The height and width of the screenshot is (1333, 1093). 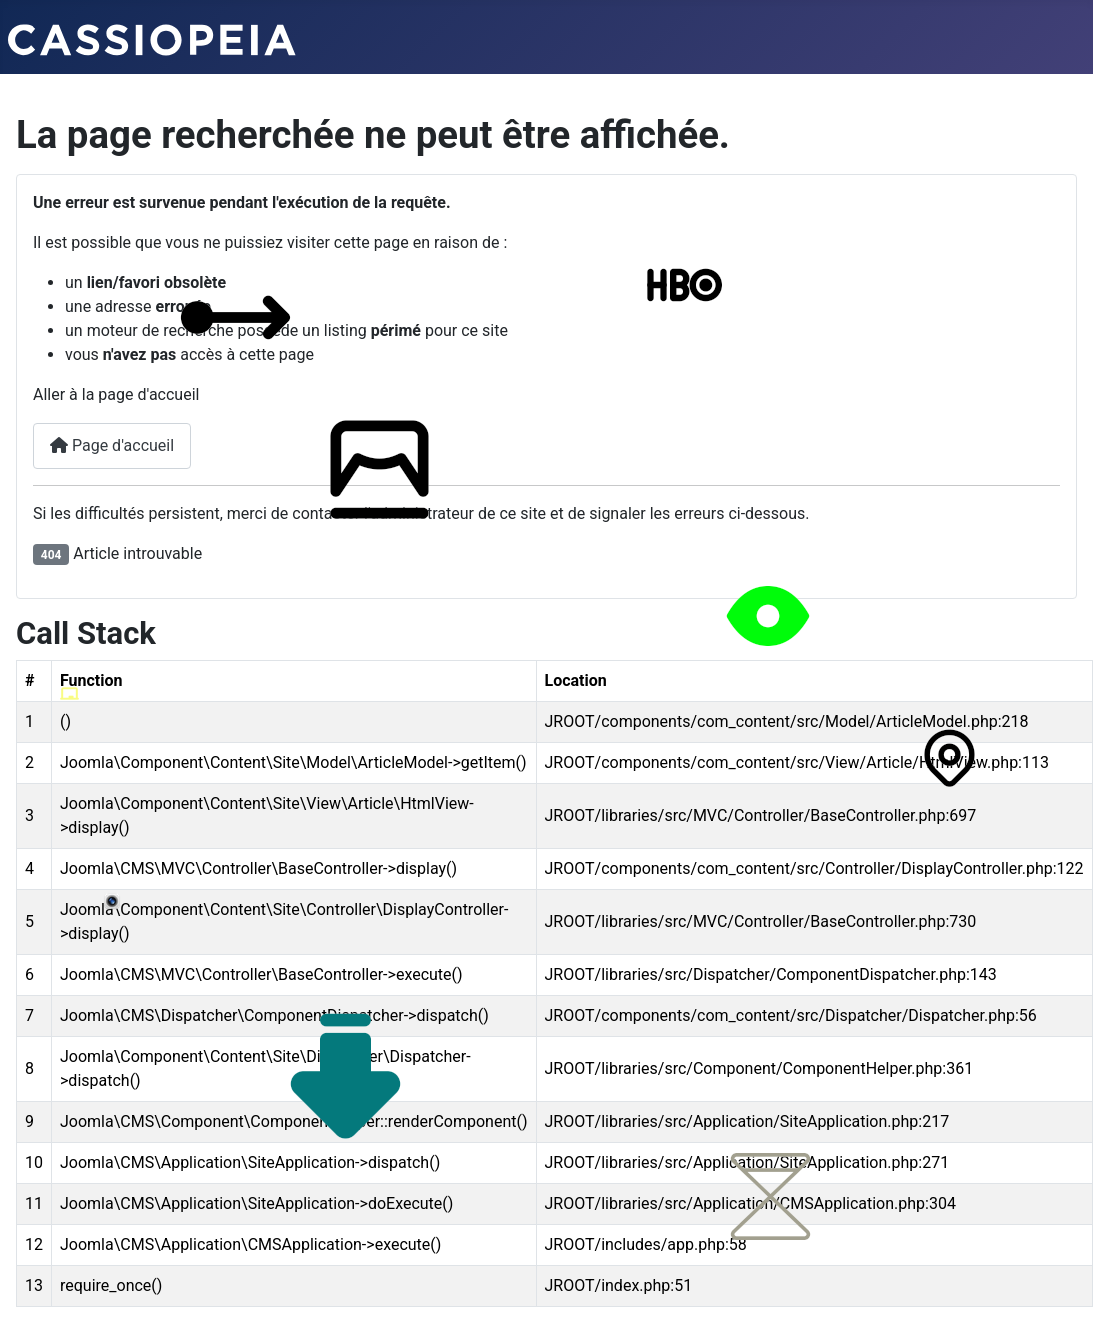 I want to click on view or set a location on the map, so click(x=949, y=757).